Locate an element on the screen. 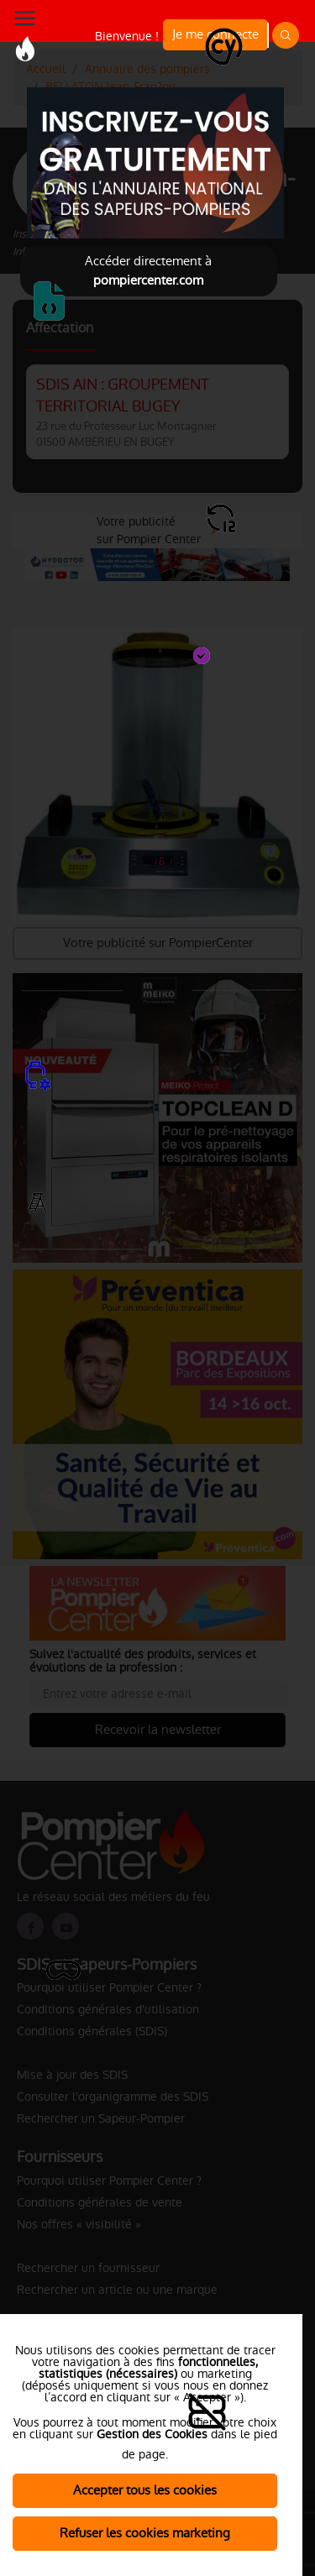  access tools or equipment section is located at coordinates (37, 1202).